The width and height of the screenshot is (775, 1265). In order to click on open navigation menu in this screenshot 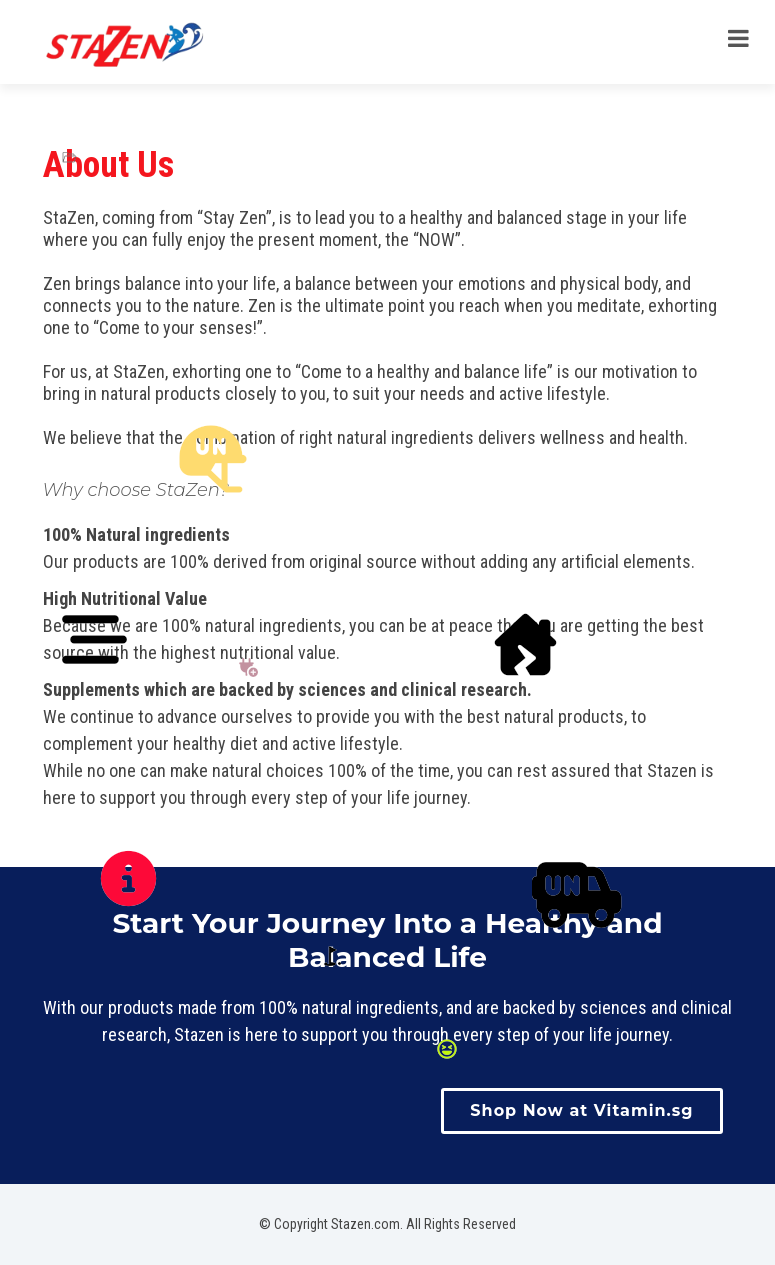, I will do `click(94, 639)`.